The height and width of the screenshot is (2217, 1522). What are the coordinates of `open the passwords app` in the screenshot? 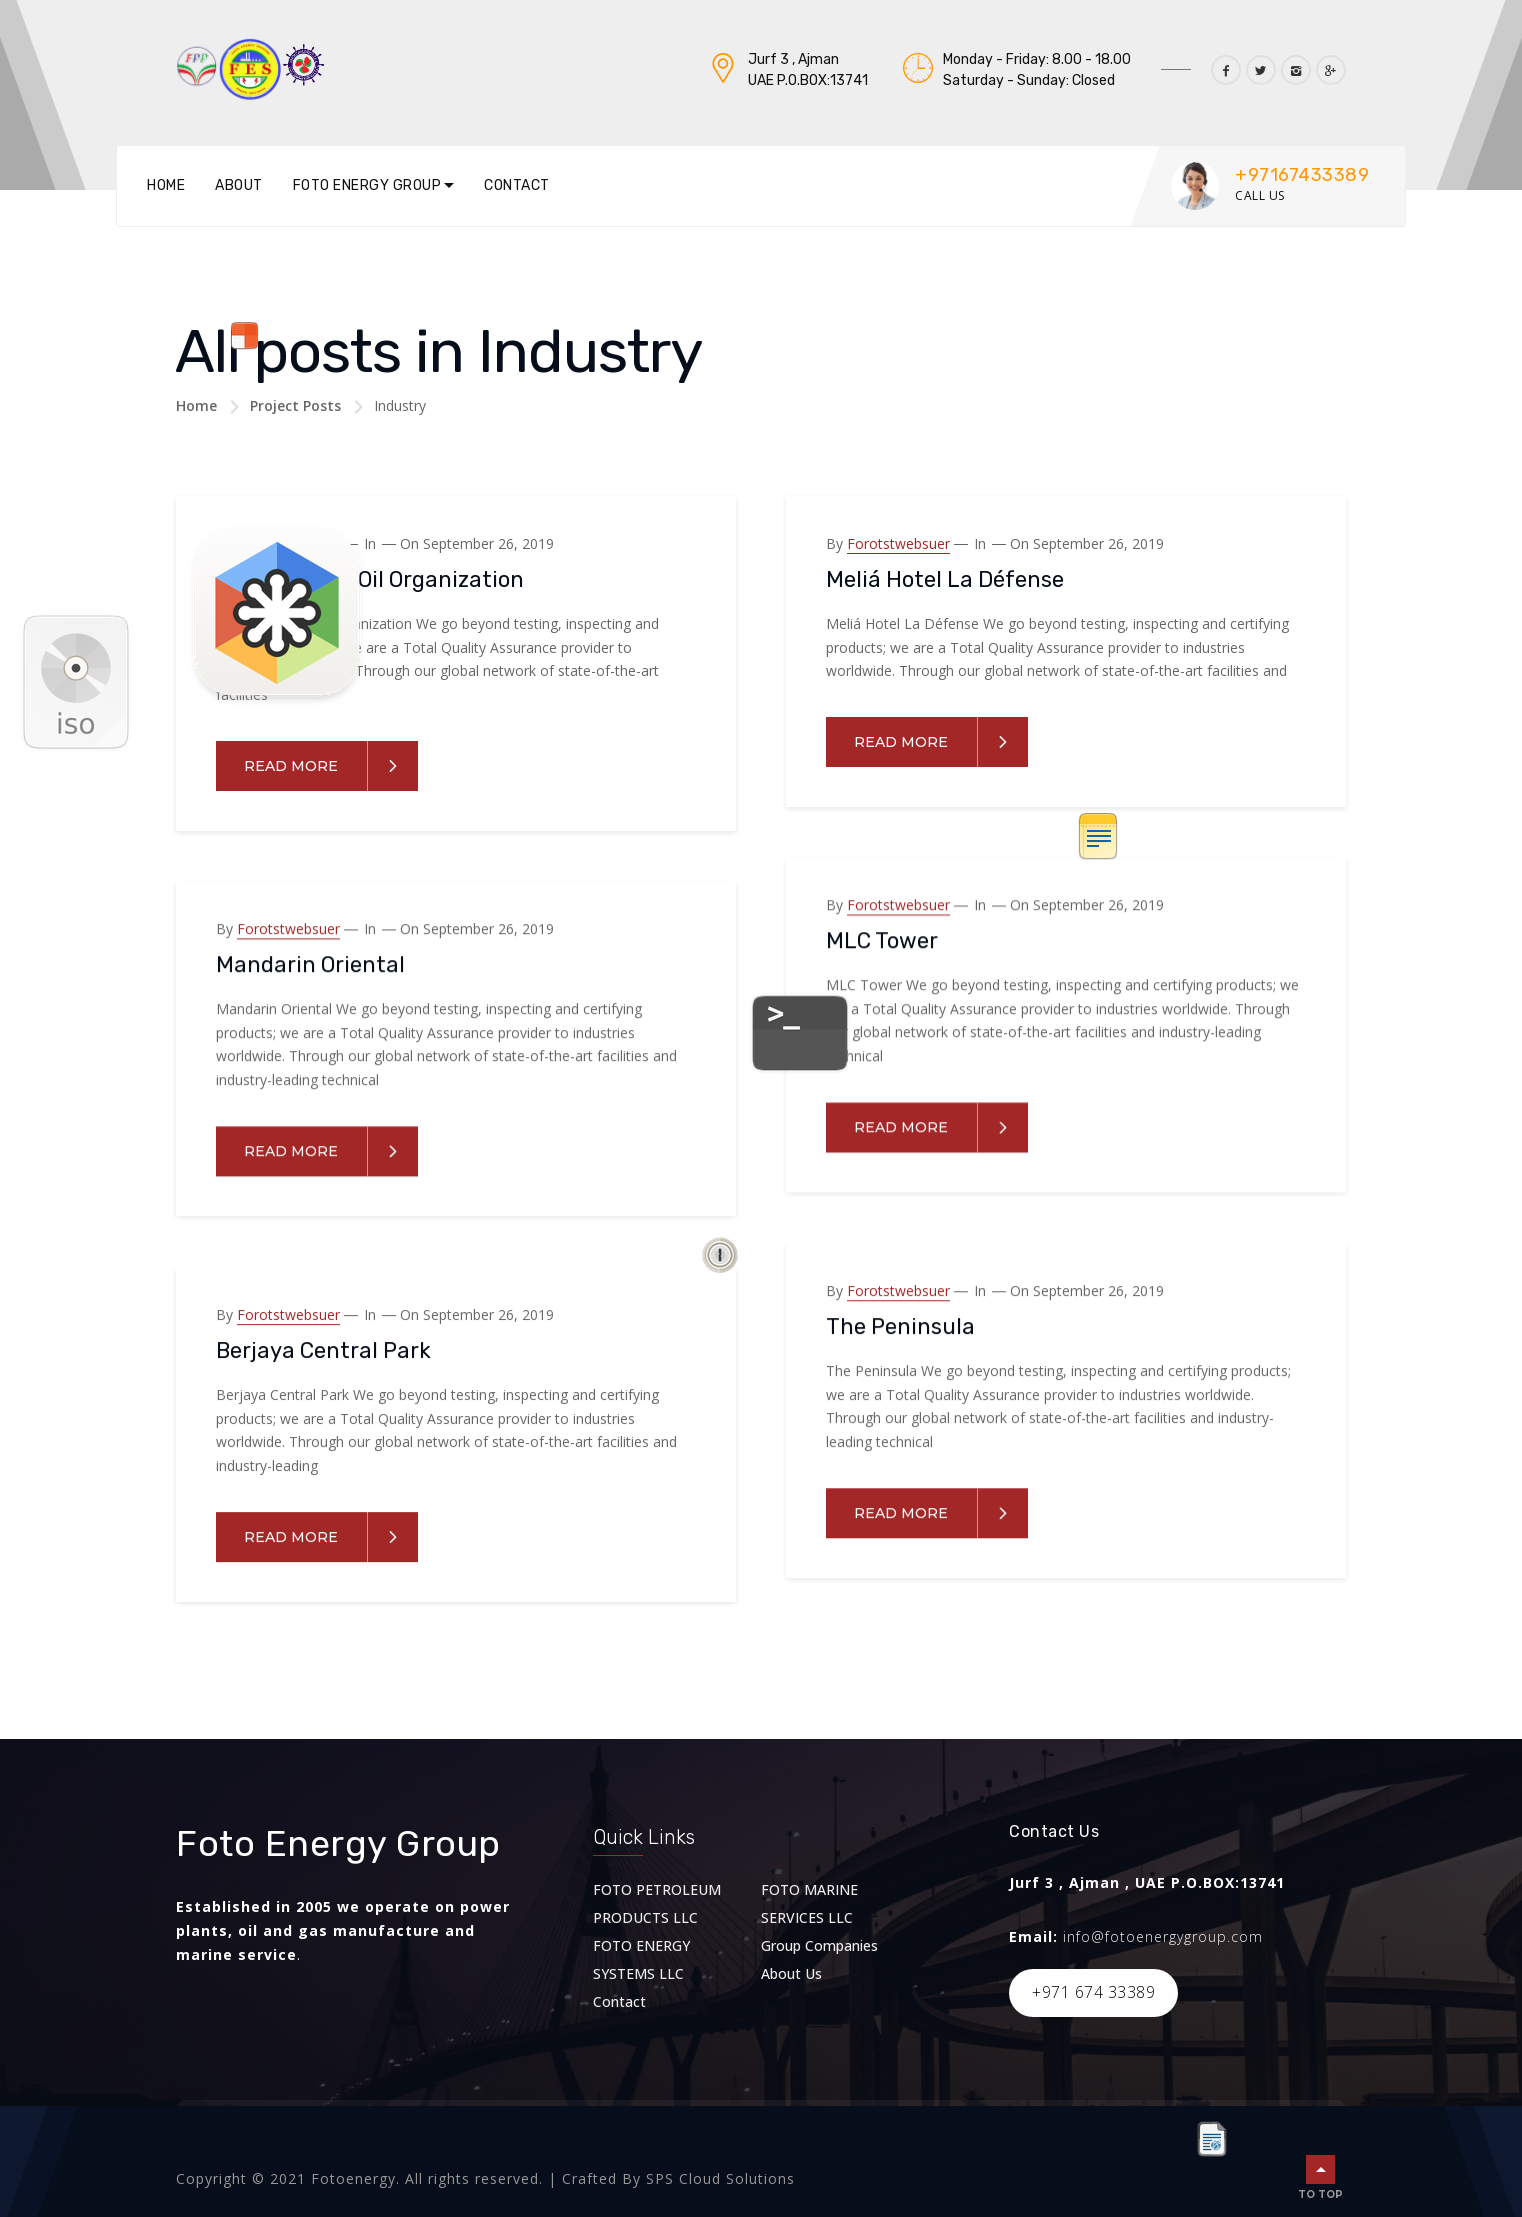 It's located at (720, 1255).